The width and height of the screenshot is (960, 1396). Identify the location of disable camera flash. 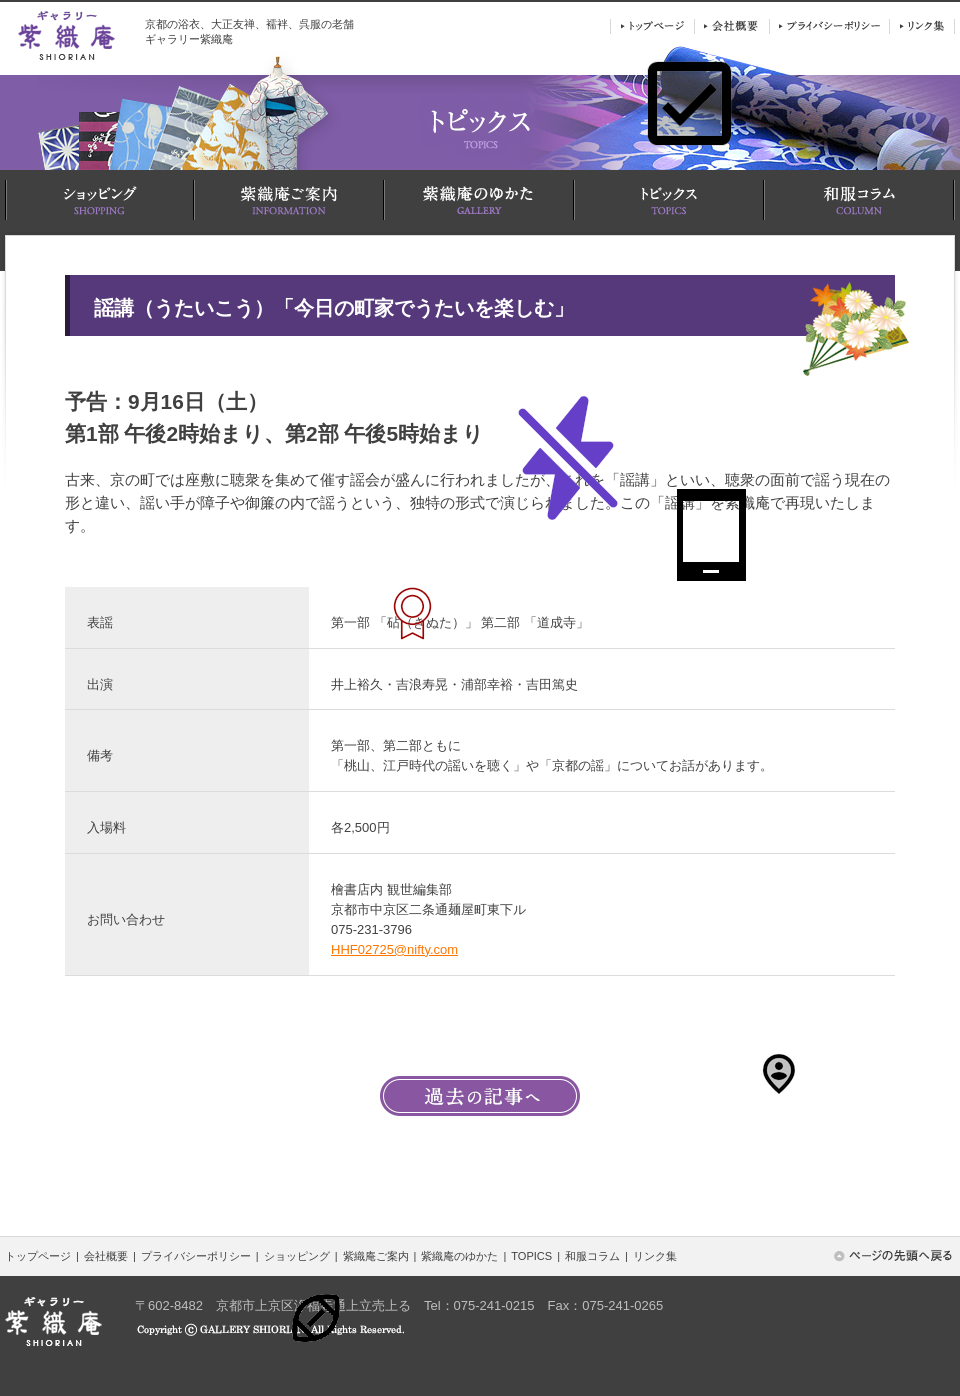
(568, 458).